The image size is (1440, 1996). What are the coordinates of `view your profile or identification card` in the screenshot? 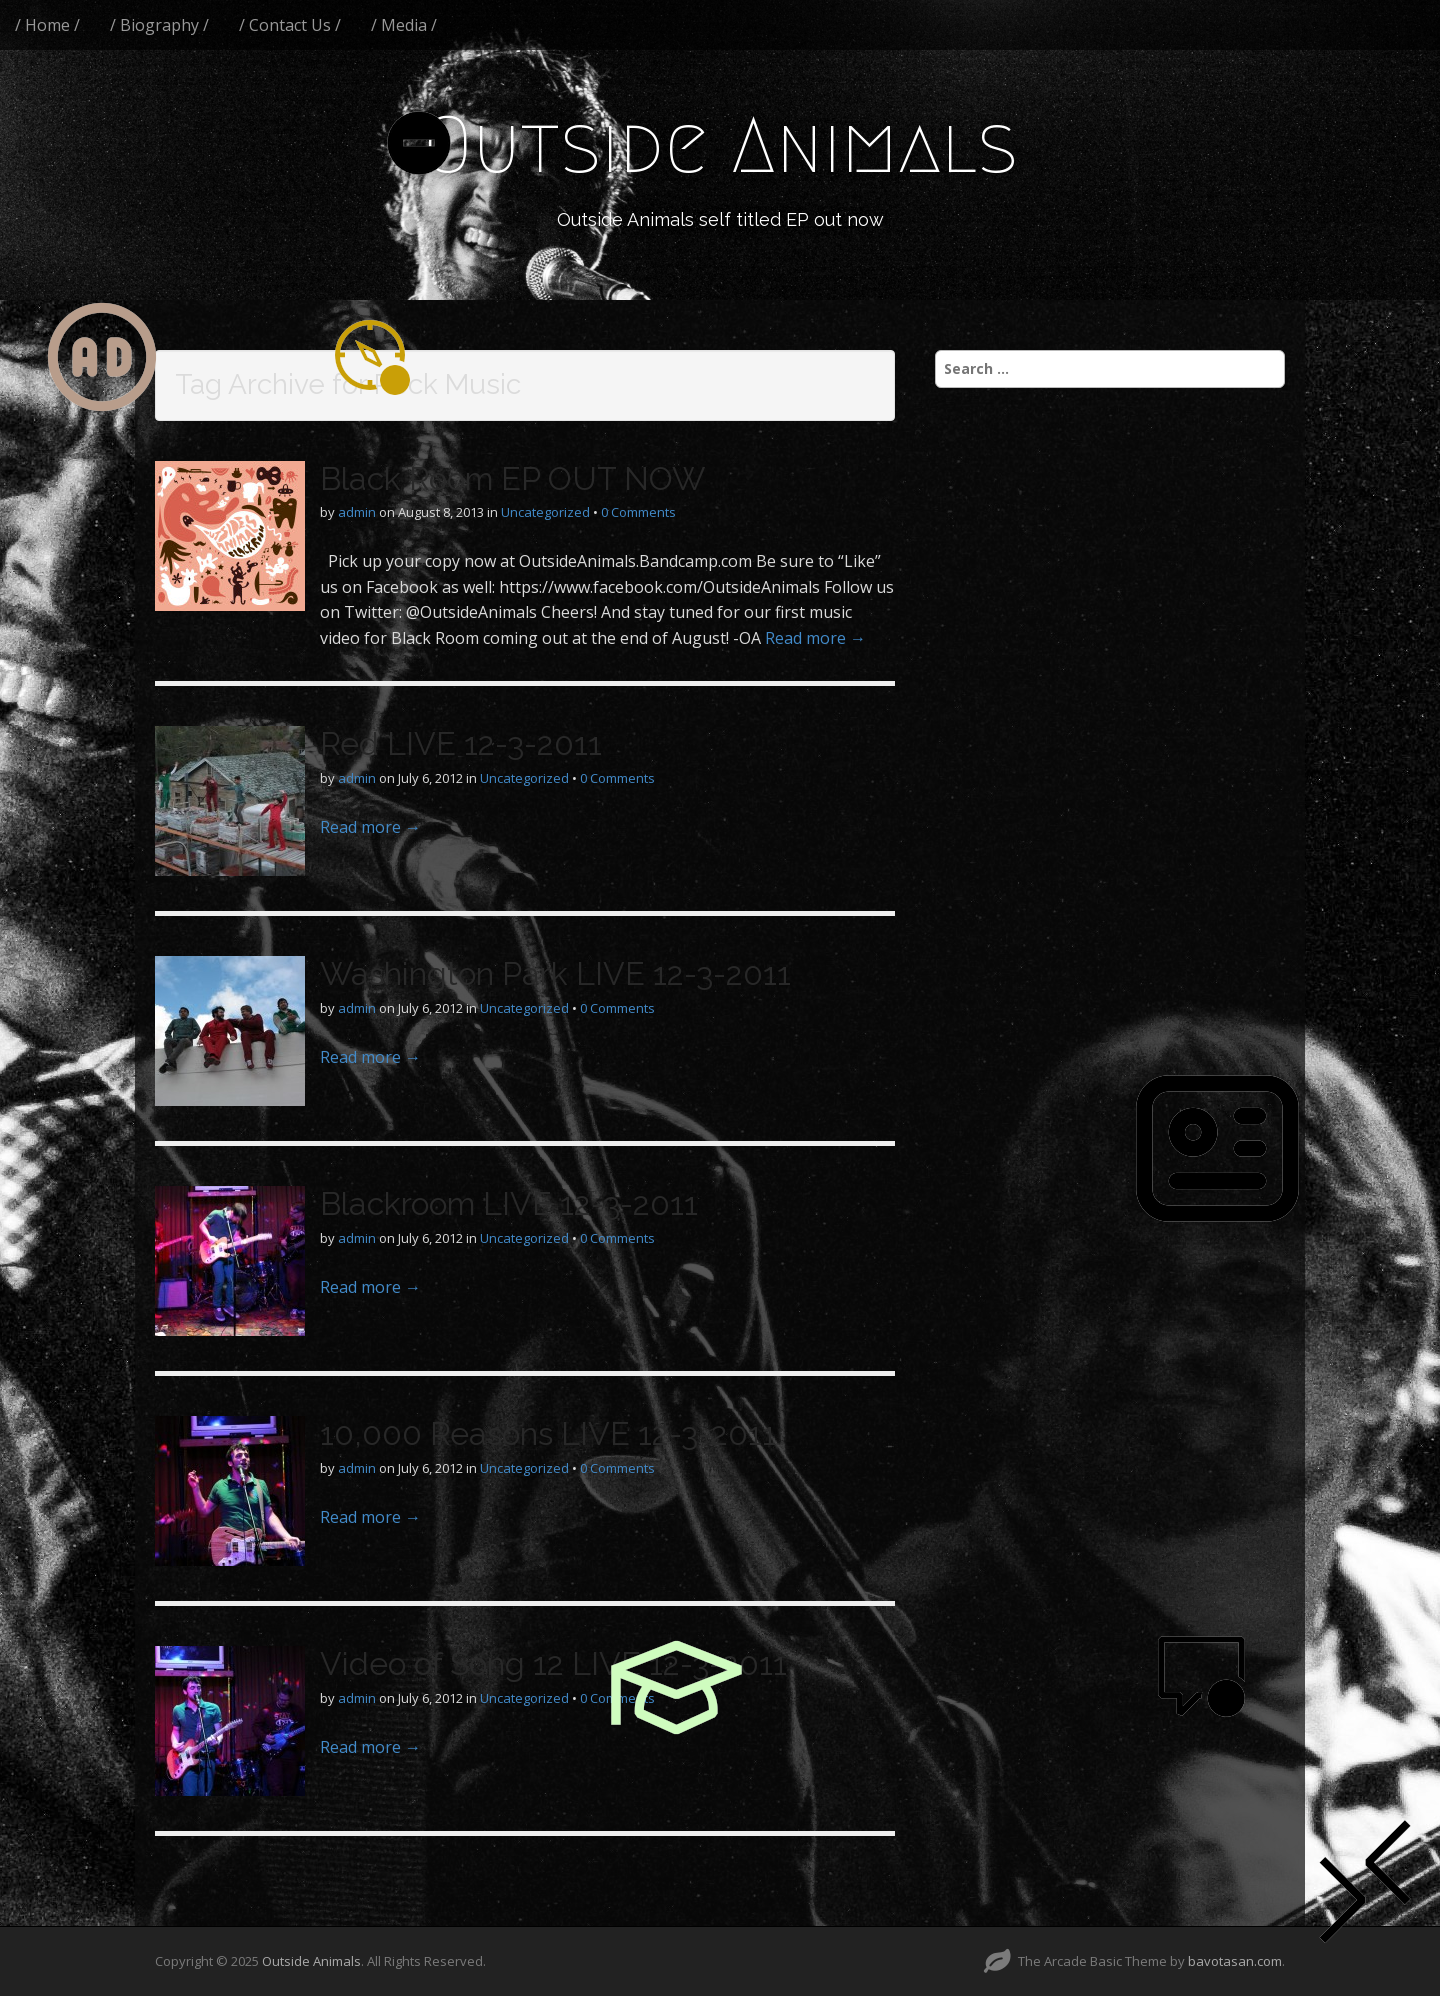 It's located at (1217, 1148).